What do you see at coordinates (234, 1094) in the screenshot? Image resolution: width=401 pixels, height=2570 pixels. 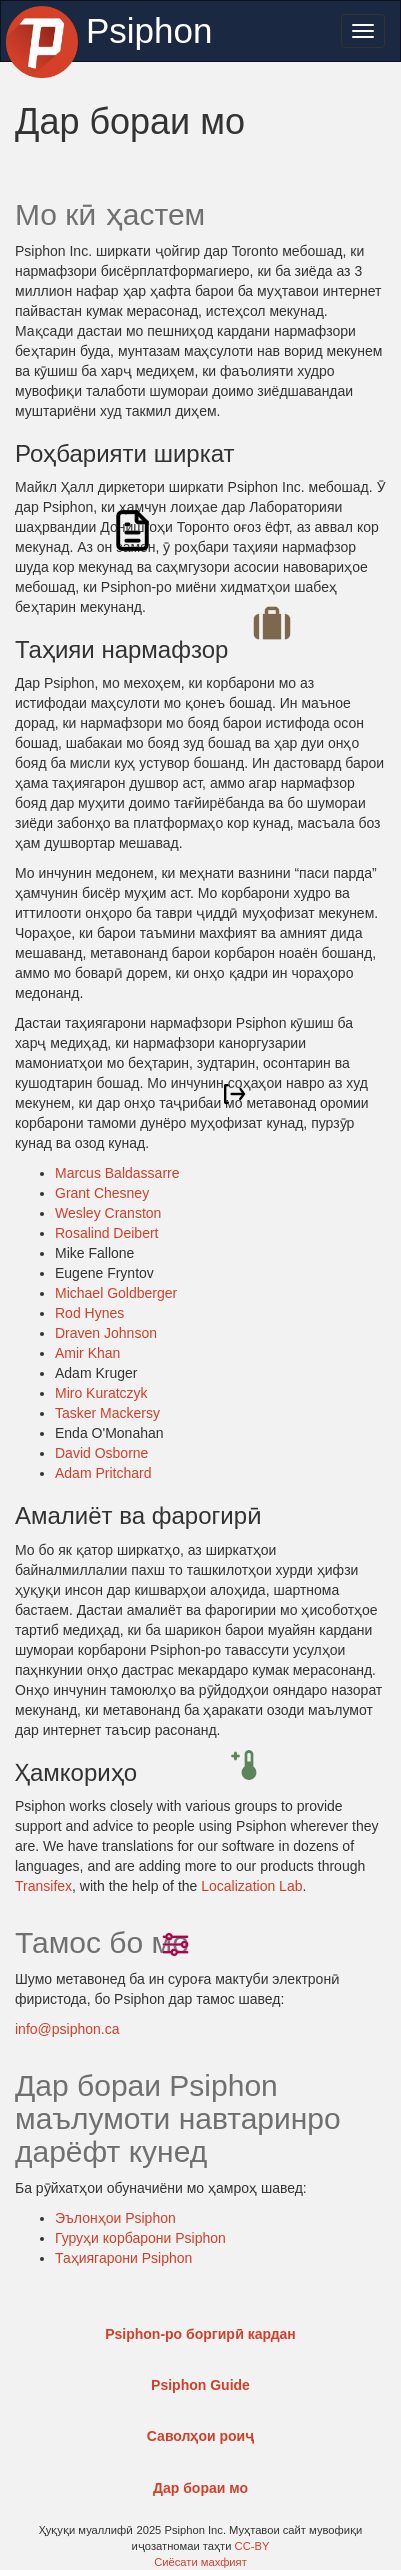 I see `log out of your account` at bounding box center [234, 1094].